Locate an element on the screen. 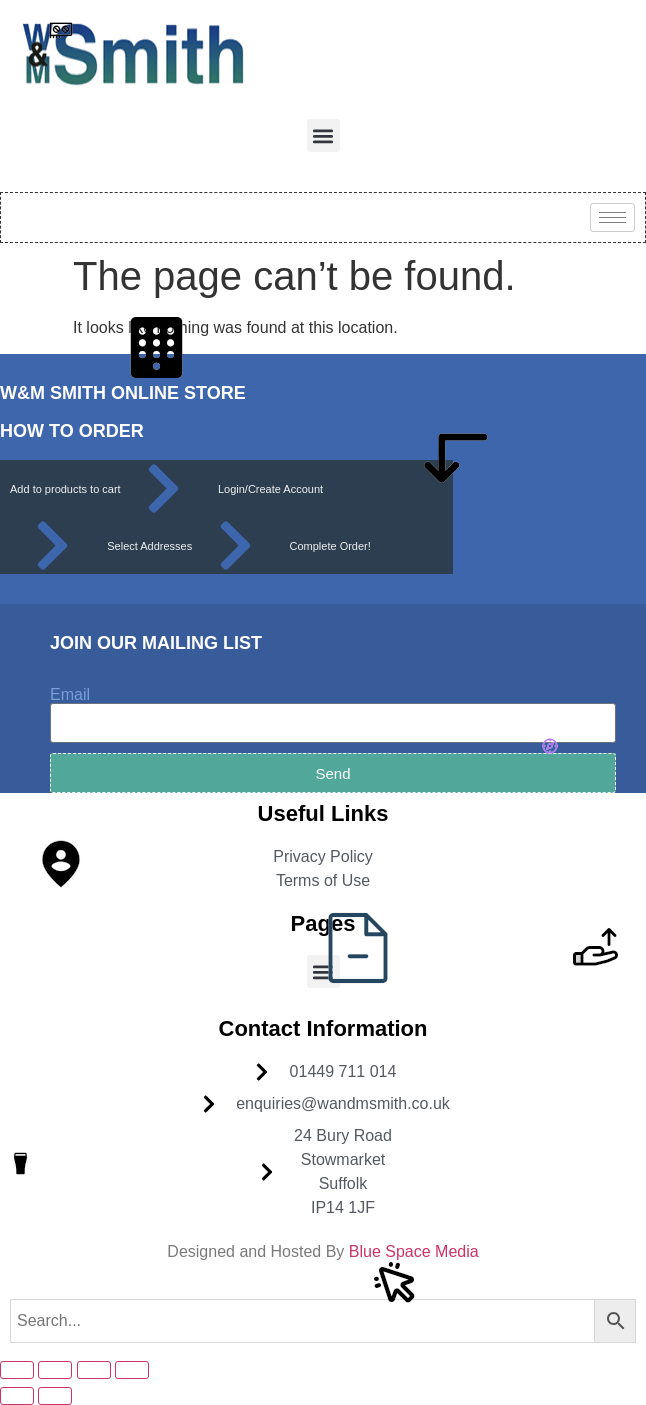 The image size is (646, 1405). access navigation or direction features is located at coordinates (550, 746).